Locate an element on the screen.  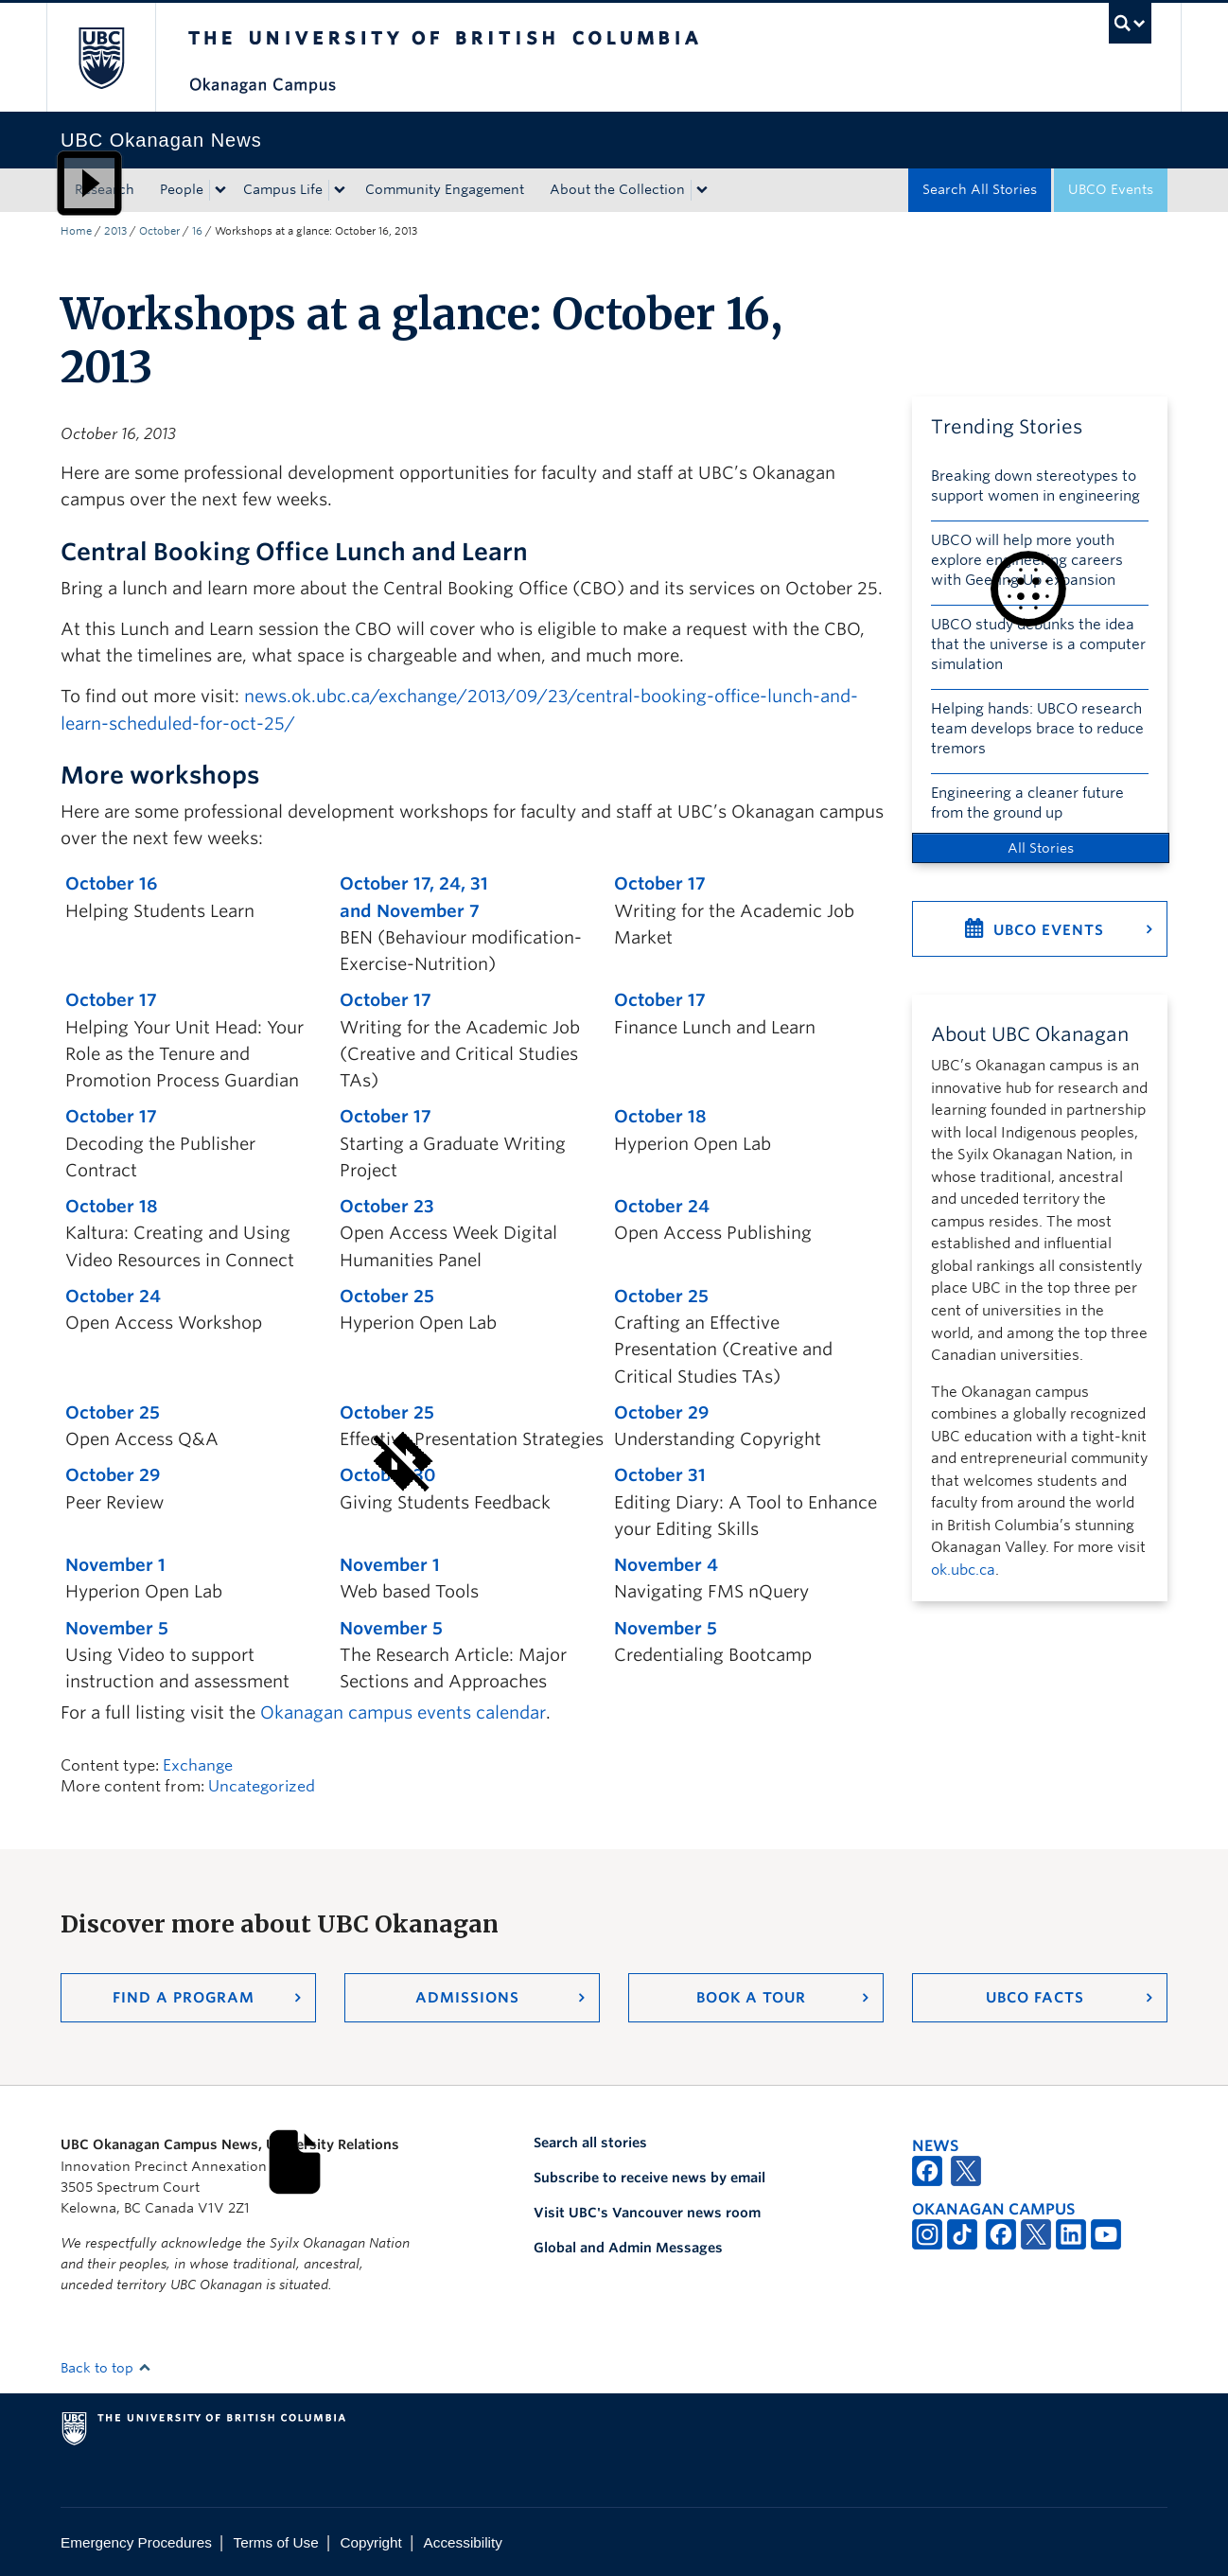
open or view a file is located at coordinates (294, 2161).